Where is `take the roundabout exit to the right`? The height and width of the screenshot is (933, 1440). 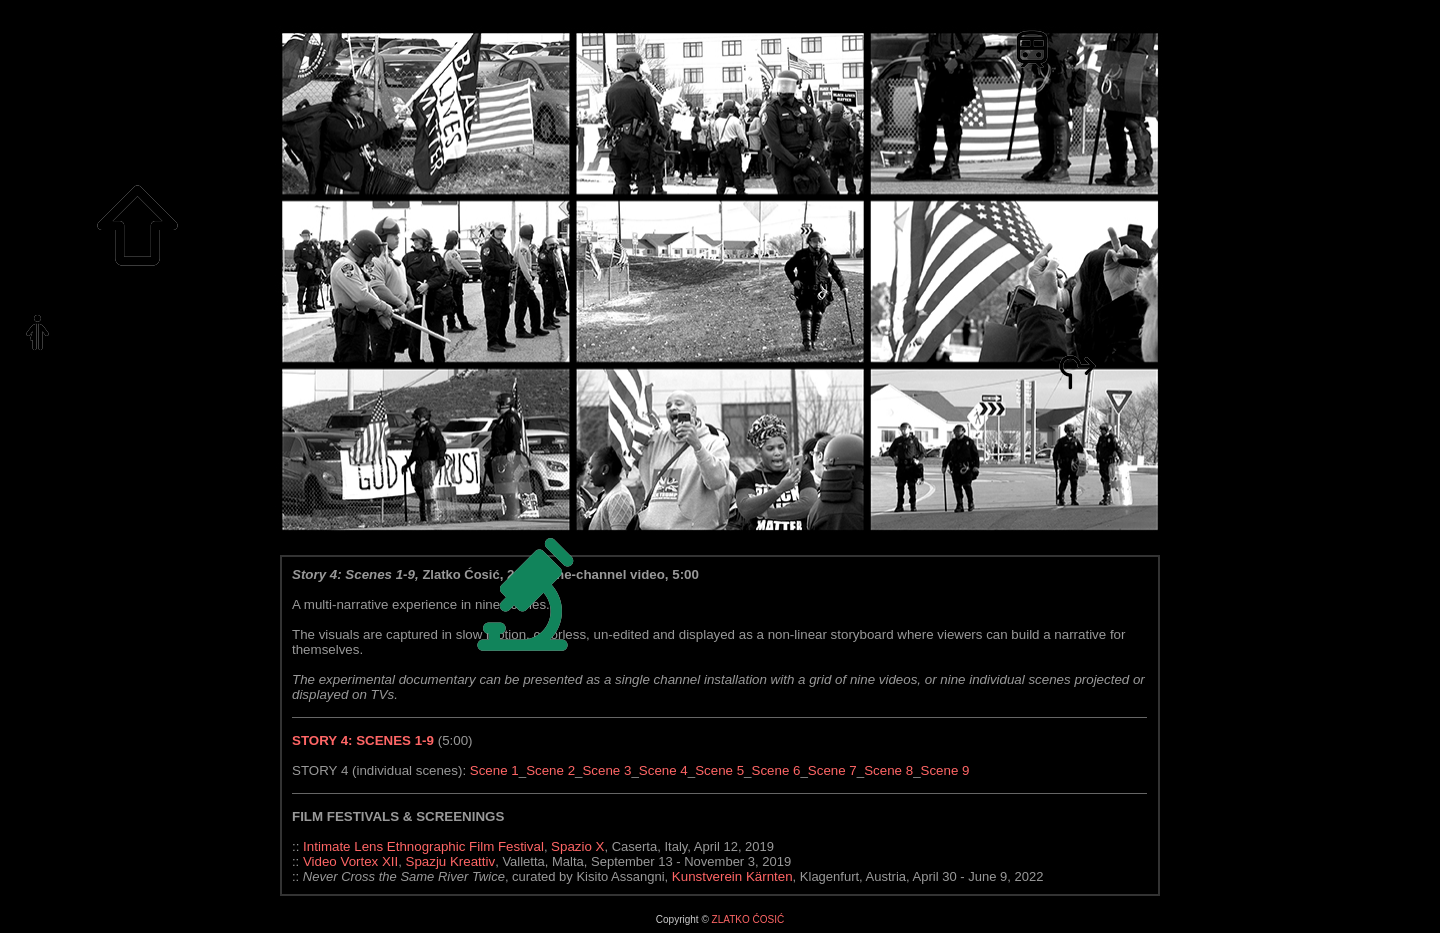
take the roundabout exit to the right is located at coordinates (1077, 371).